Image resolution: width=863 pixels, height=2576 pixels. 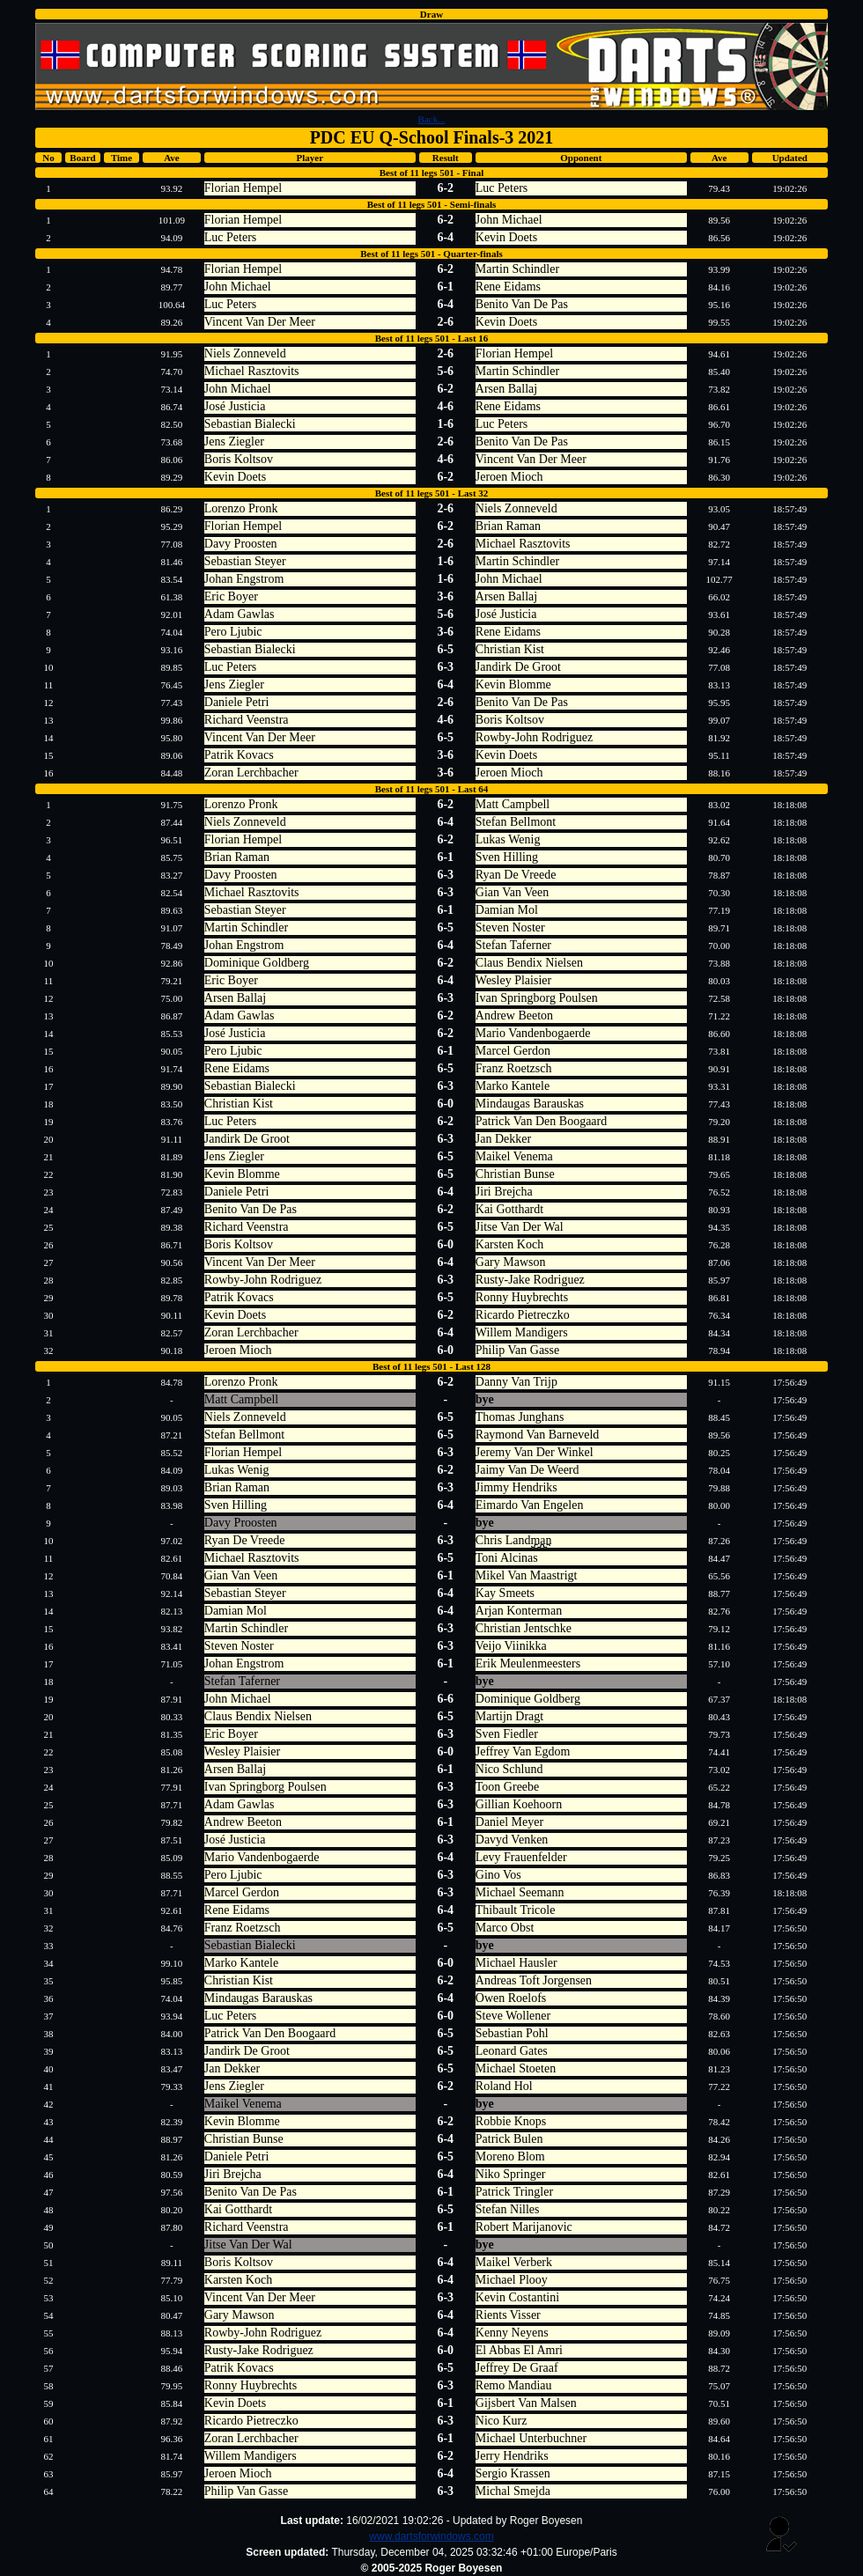 I want to click on follow this user, so click(x=779, y=2535).